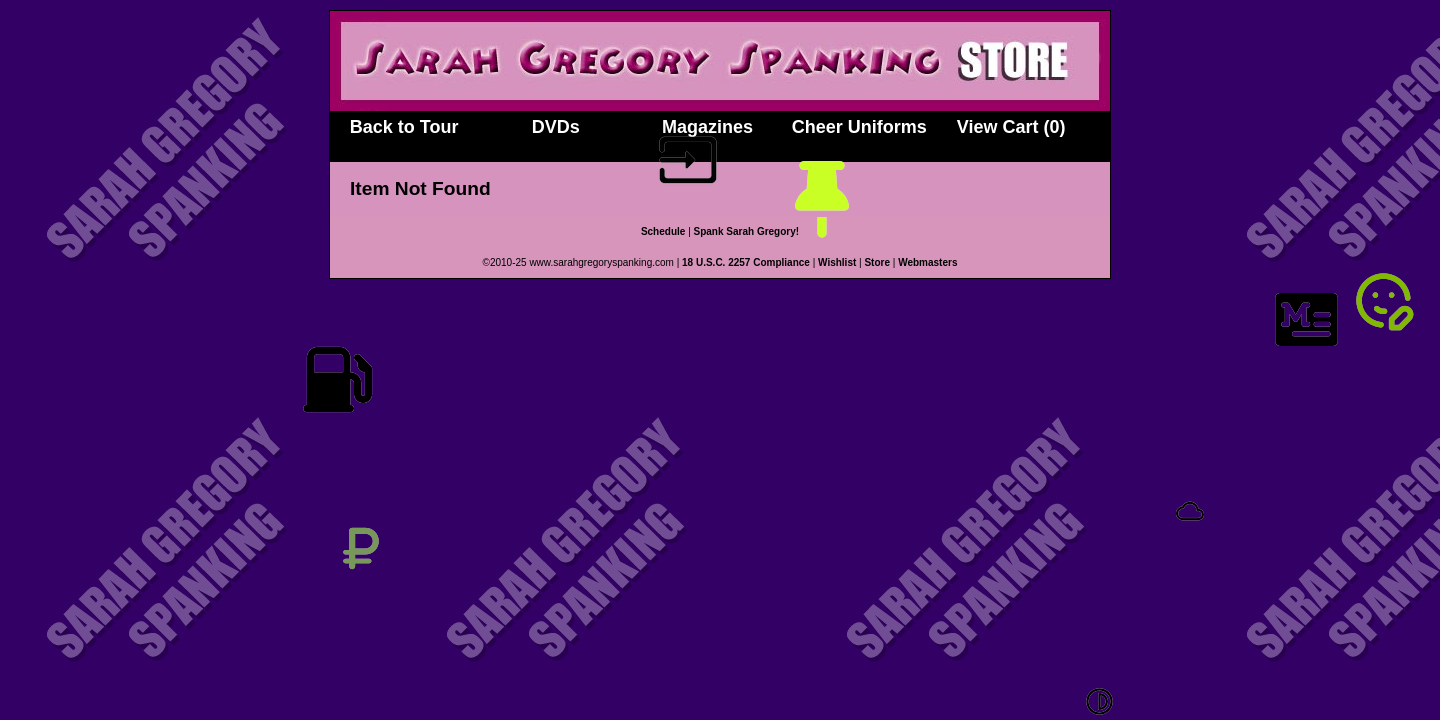  Describe the element at coordinates (1383, 300) in the screenshot. I see `edit your mood or status` at that location.